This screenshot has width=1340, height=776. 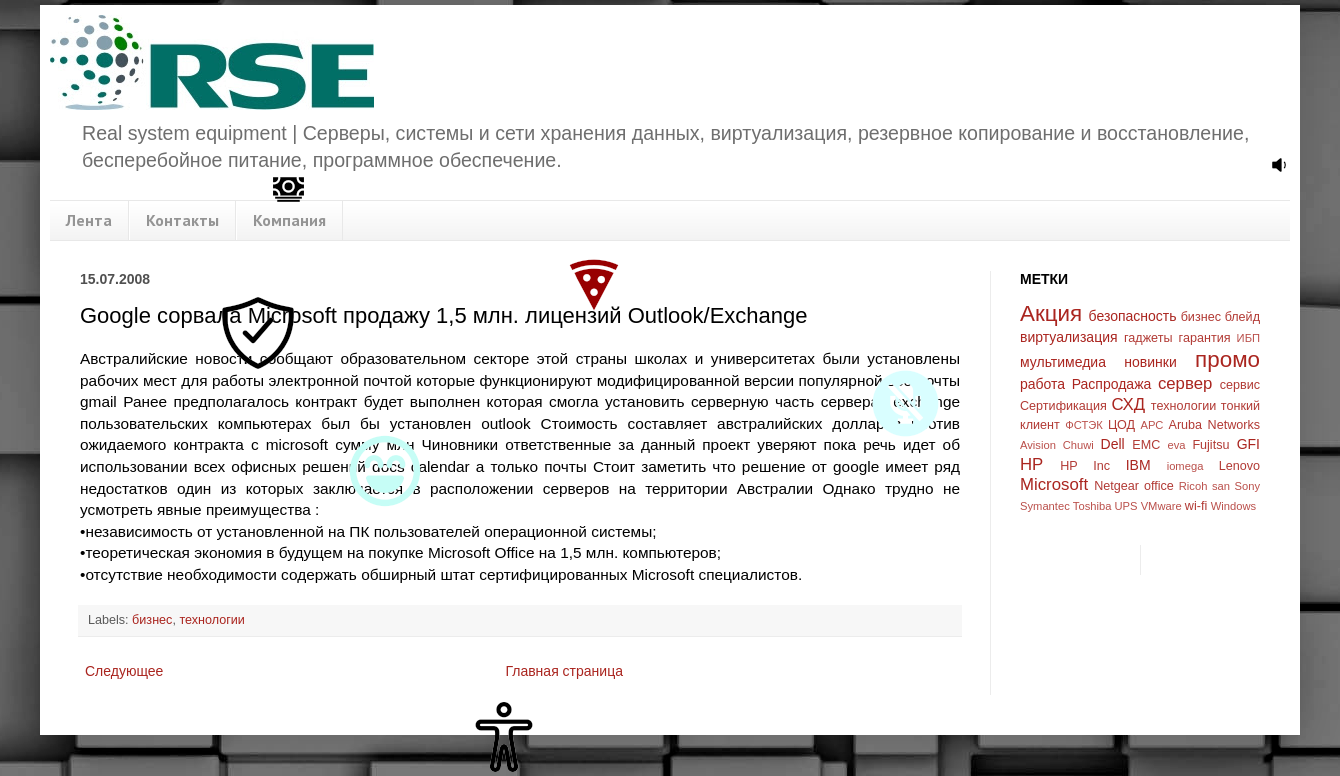 What do you see at coordinates (1279, 165) in the screenshot?
I see `adjust volume to low level` at bounding box center [1279, 165].